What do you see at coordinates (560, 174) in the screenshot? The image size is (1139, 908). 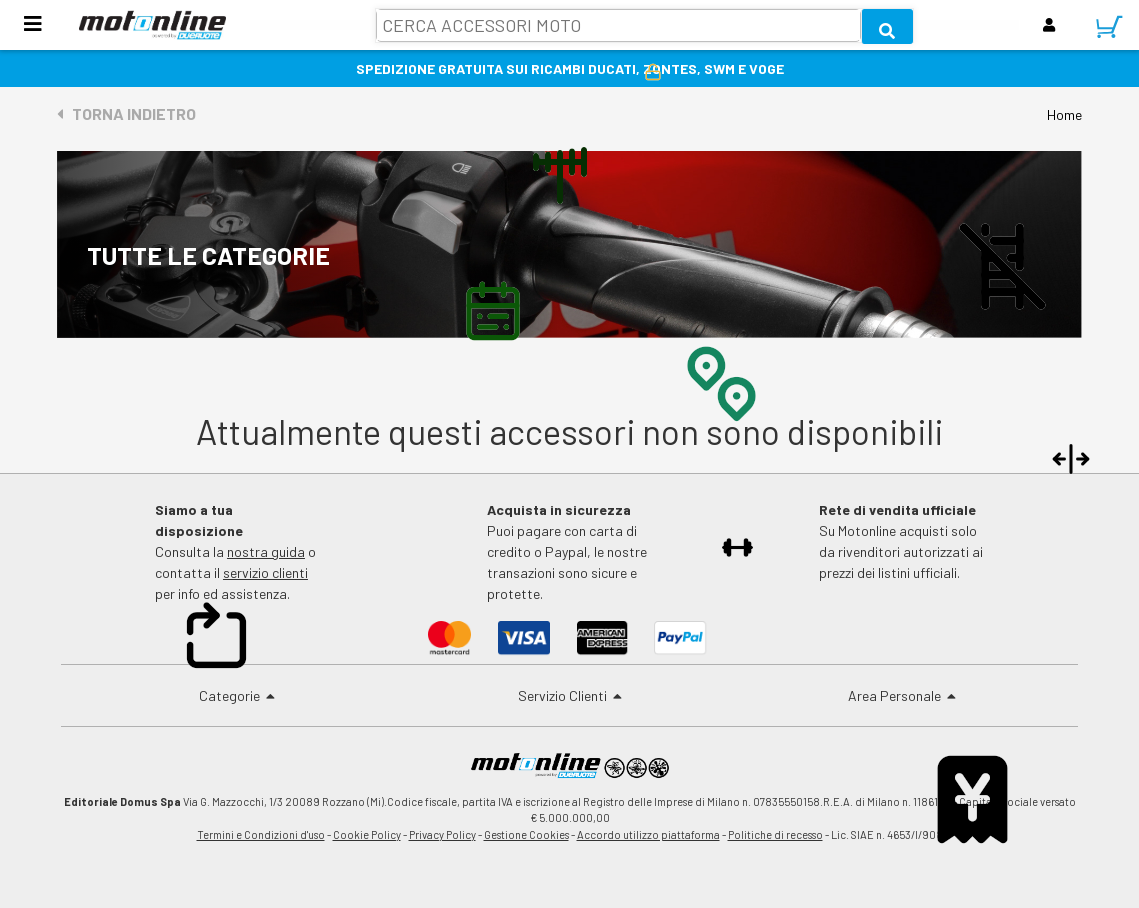 I see `indicates signal or network connectivity status` at bounding box center [560, 174].